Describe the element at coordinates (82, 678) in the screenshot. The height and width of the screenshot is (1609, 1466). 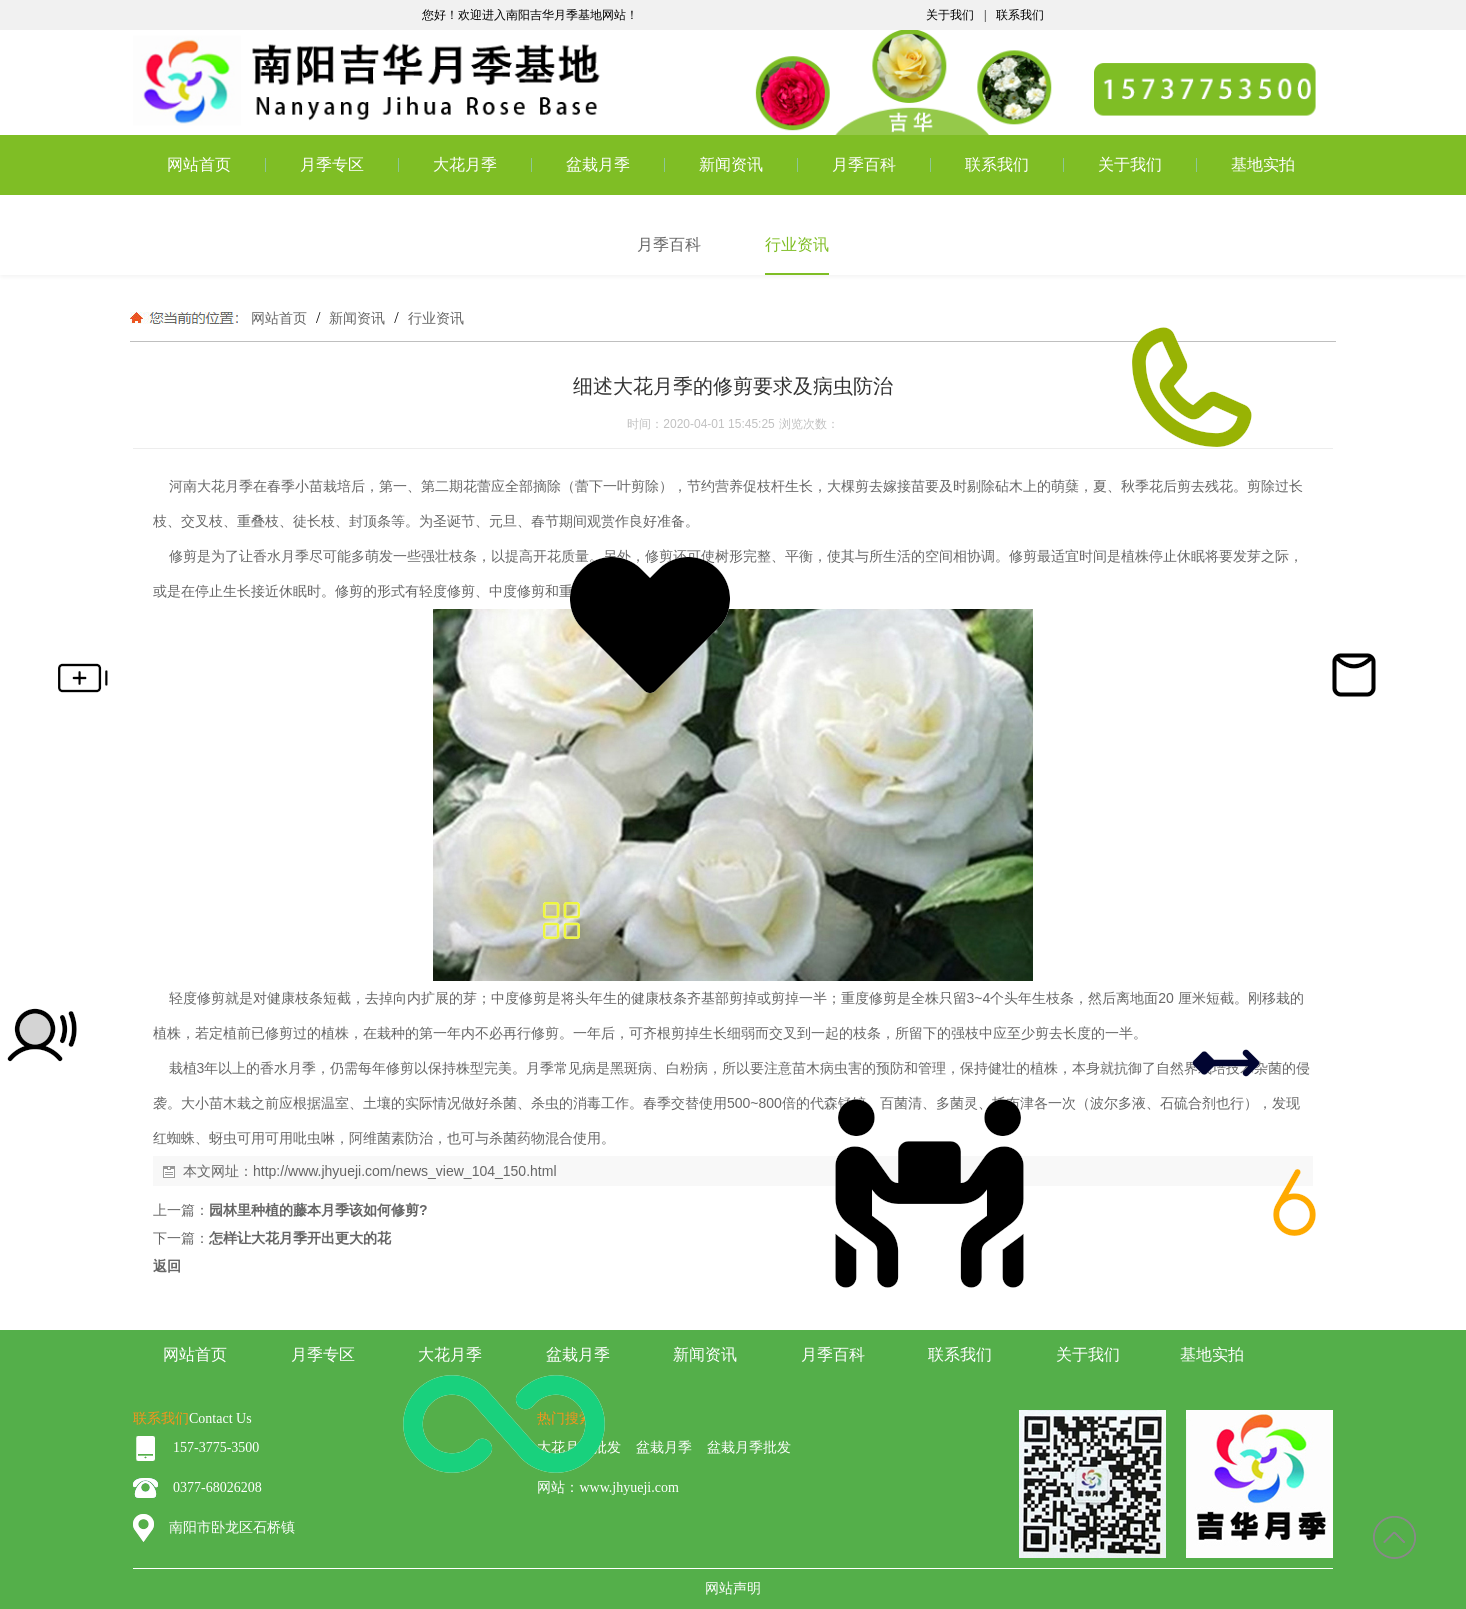
I see `add or extend battery life` at that location.